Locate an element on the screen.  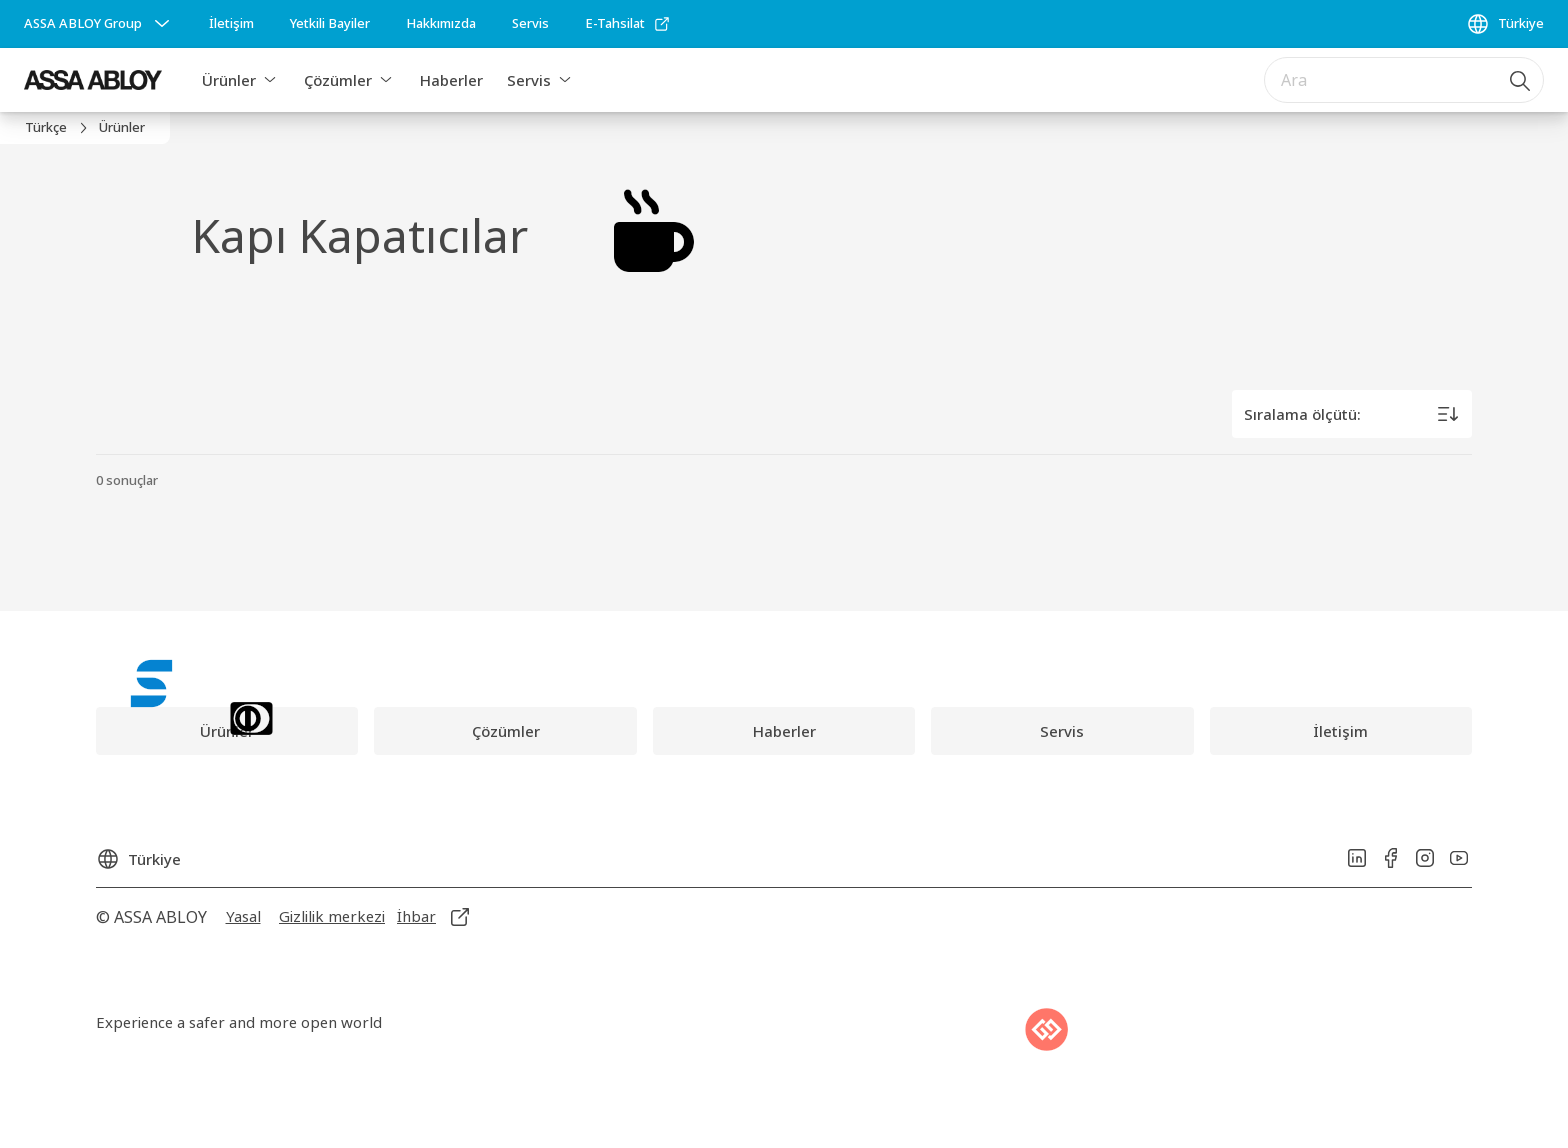
take a coffee break or pause timer is located at coordinates (649, 232).